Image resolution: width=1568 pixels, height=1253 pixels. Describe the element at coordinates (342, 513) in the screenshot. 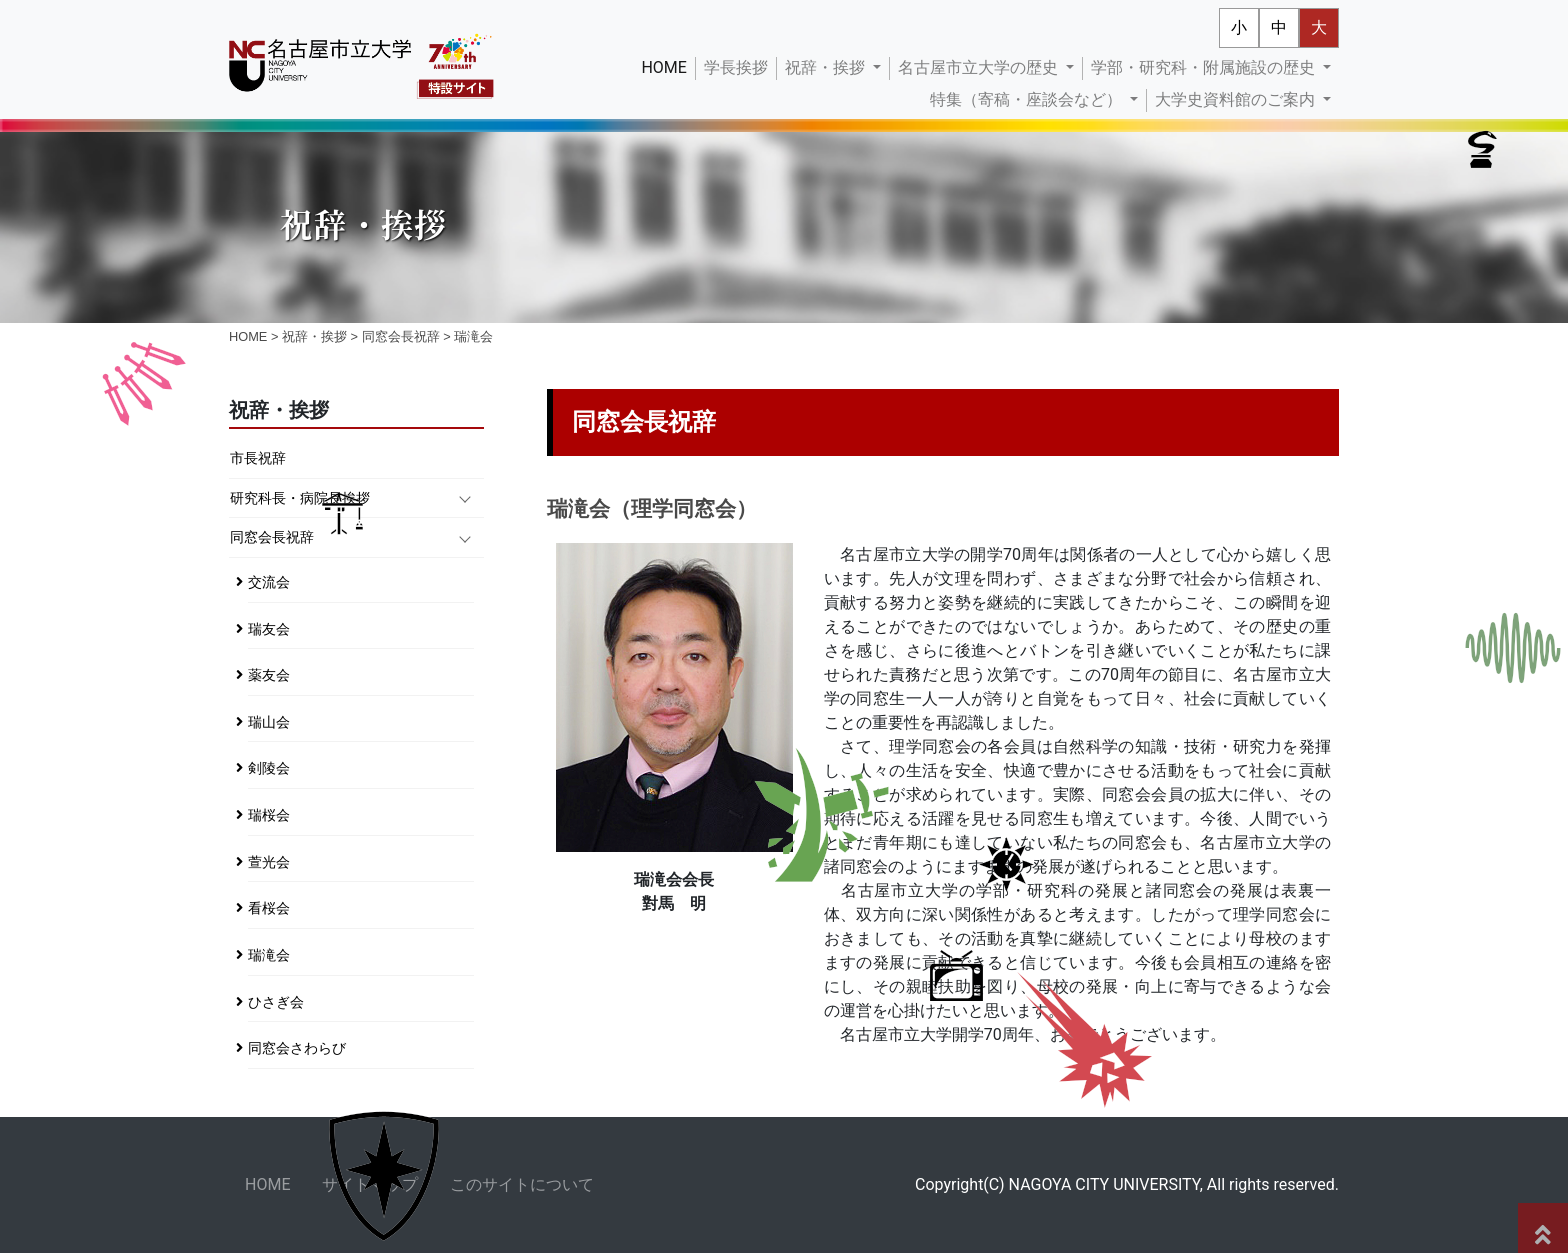

I see `indicates construction or building in progress` at that location.